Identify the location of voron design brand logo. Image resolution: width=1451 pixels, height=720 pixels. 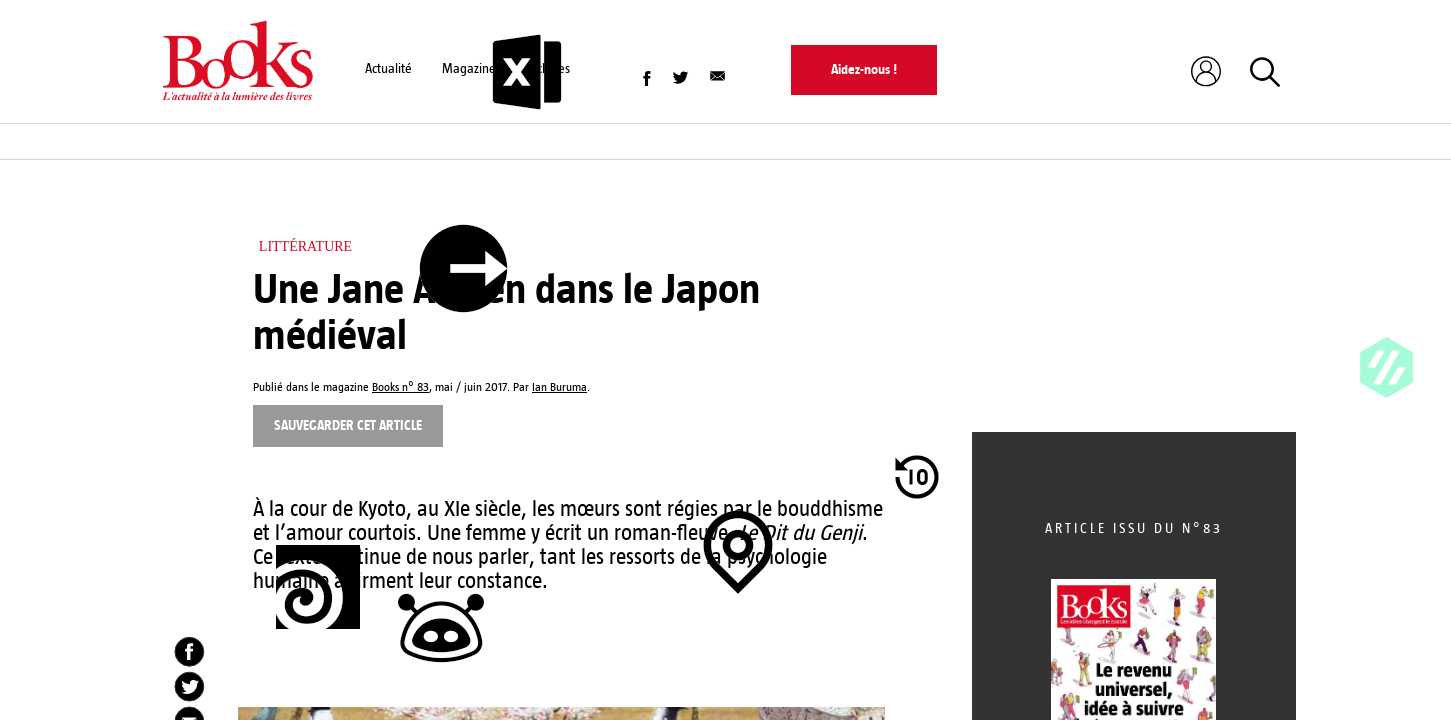
(1386, 367).